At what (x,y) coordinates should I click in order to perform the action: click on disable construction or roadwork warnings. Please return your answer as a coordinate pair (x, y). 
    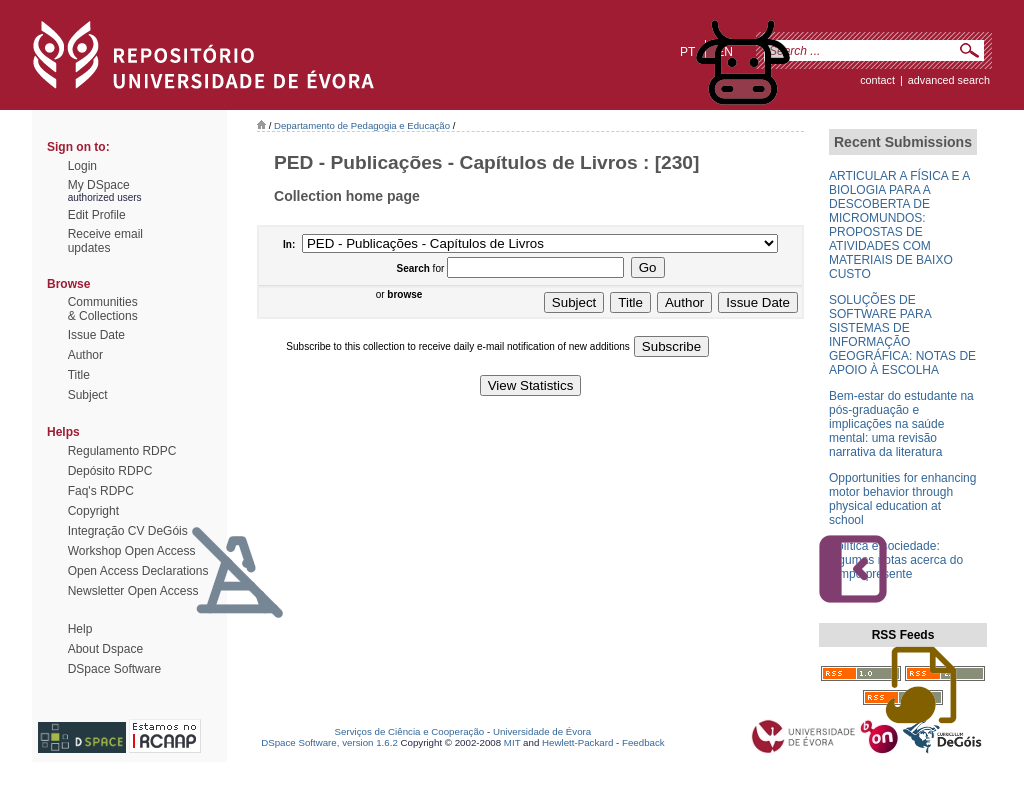
    Looking at the image, I should click on (237, 572).